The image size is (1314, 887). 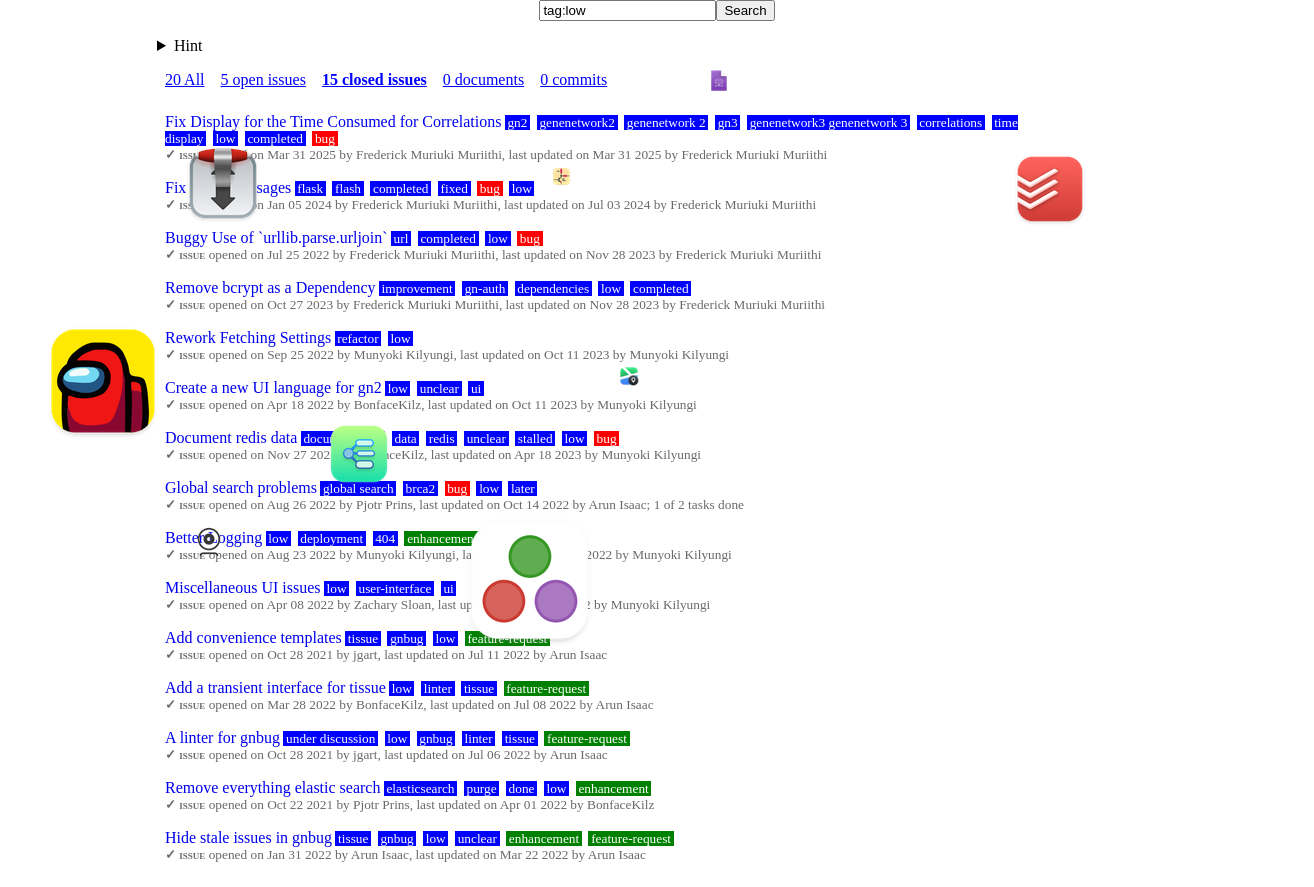 What do you see at coordinates (719, 81) in the screenshot?
I see `kexi database connection file` at bounding box center [719, 81].